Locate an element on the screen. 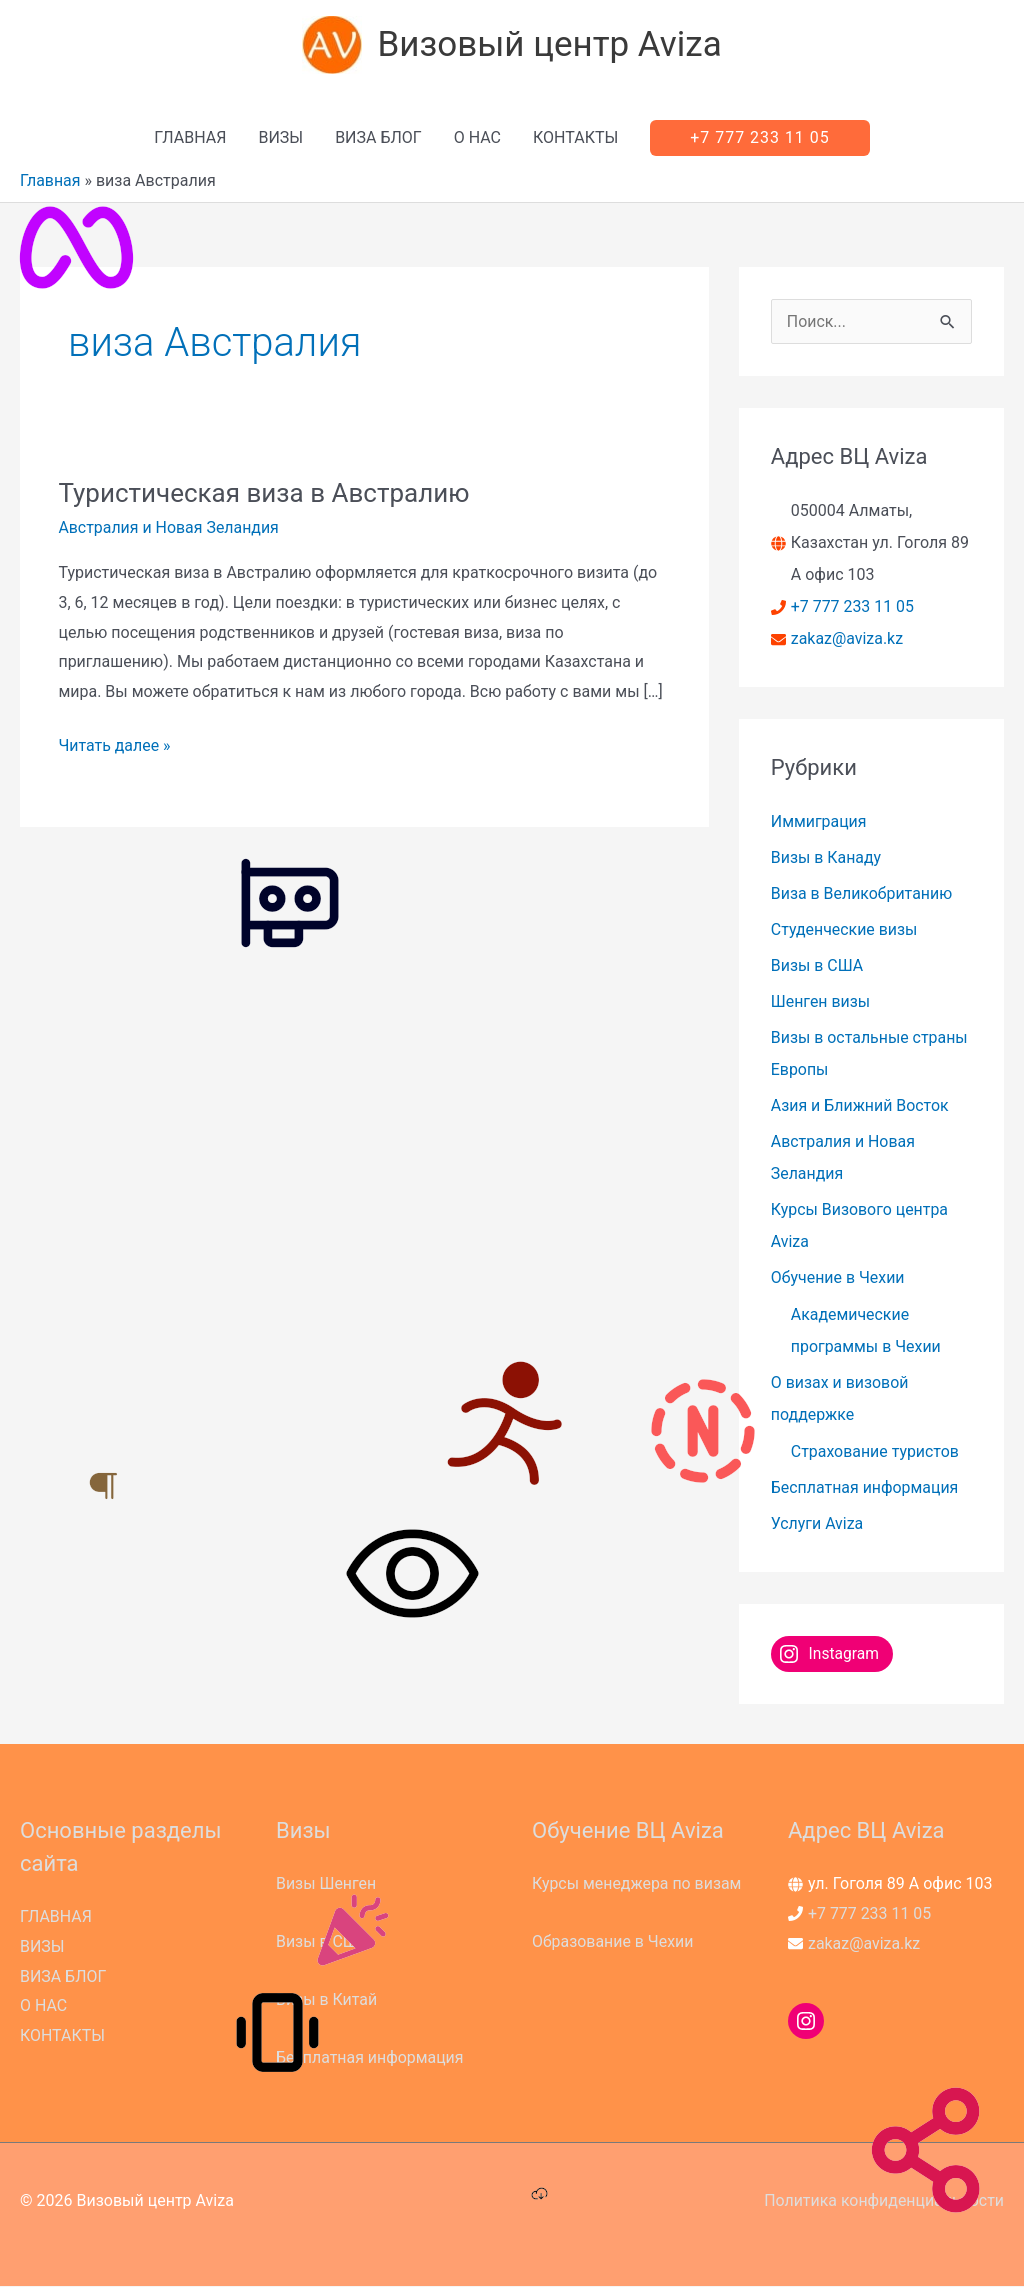 The width and height of the screenshot is (1024, 2287). view graphics card or GPU information is located at coordinates (290, 903).